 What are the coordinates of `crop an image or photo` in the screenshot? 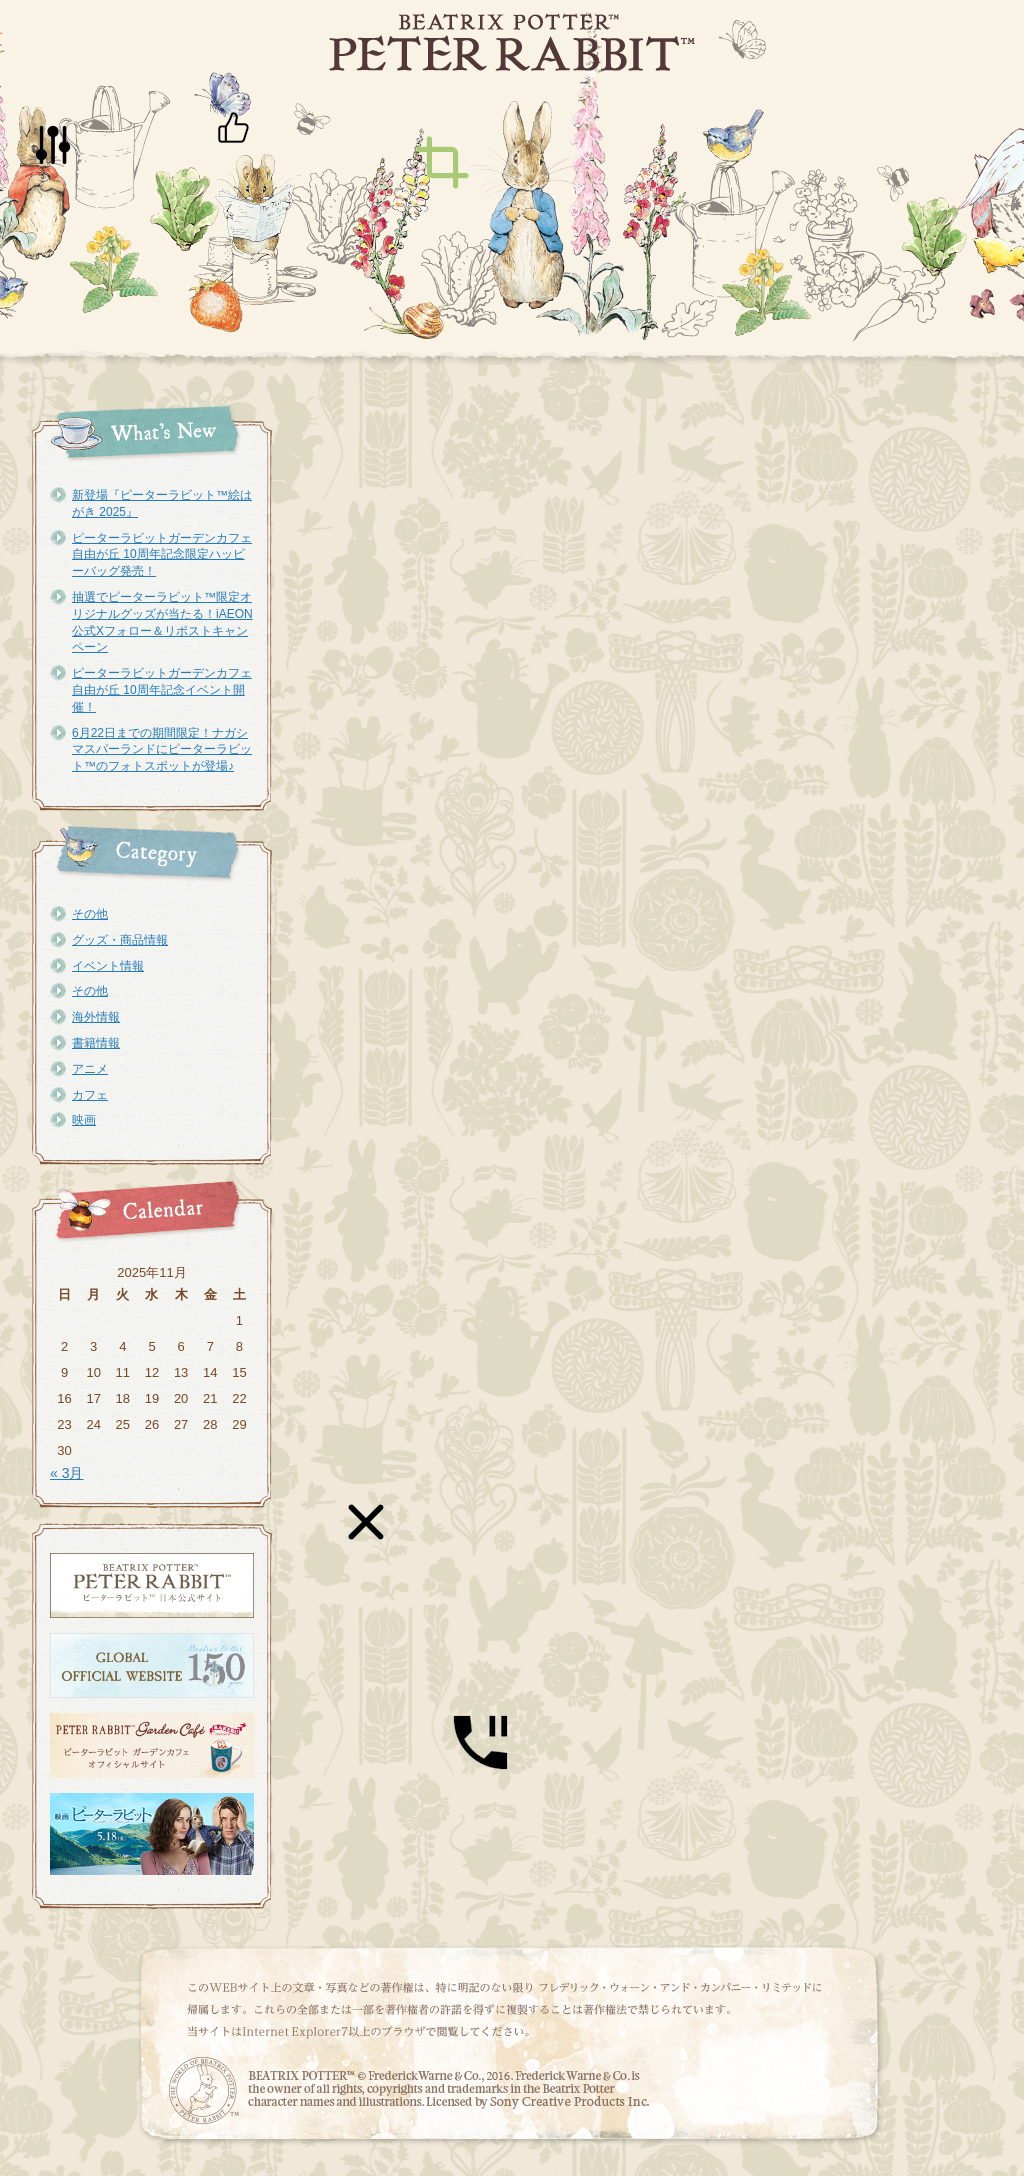 It's located at (442, 162).